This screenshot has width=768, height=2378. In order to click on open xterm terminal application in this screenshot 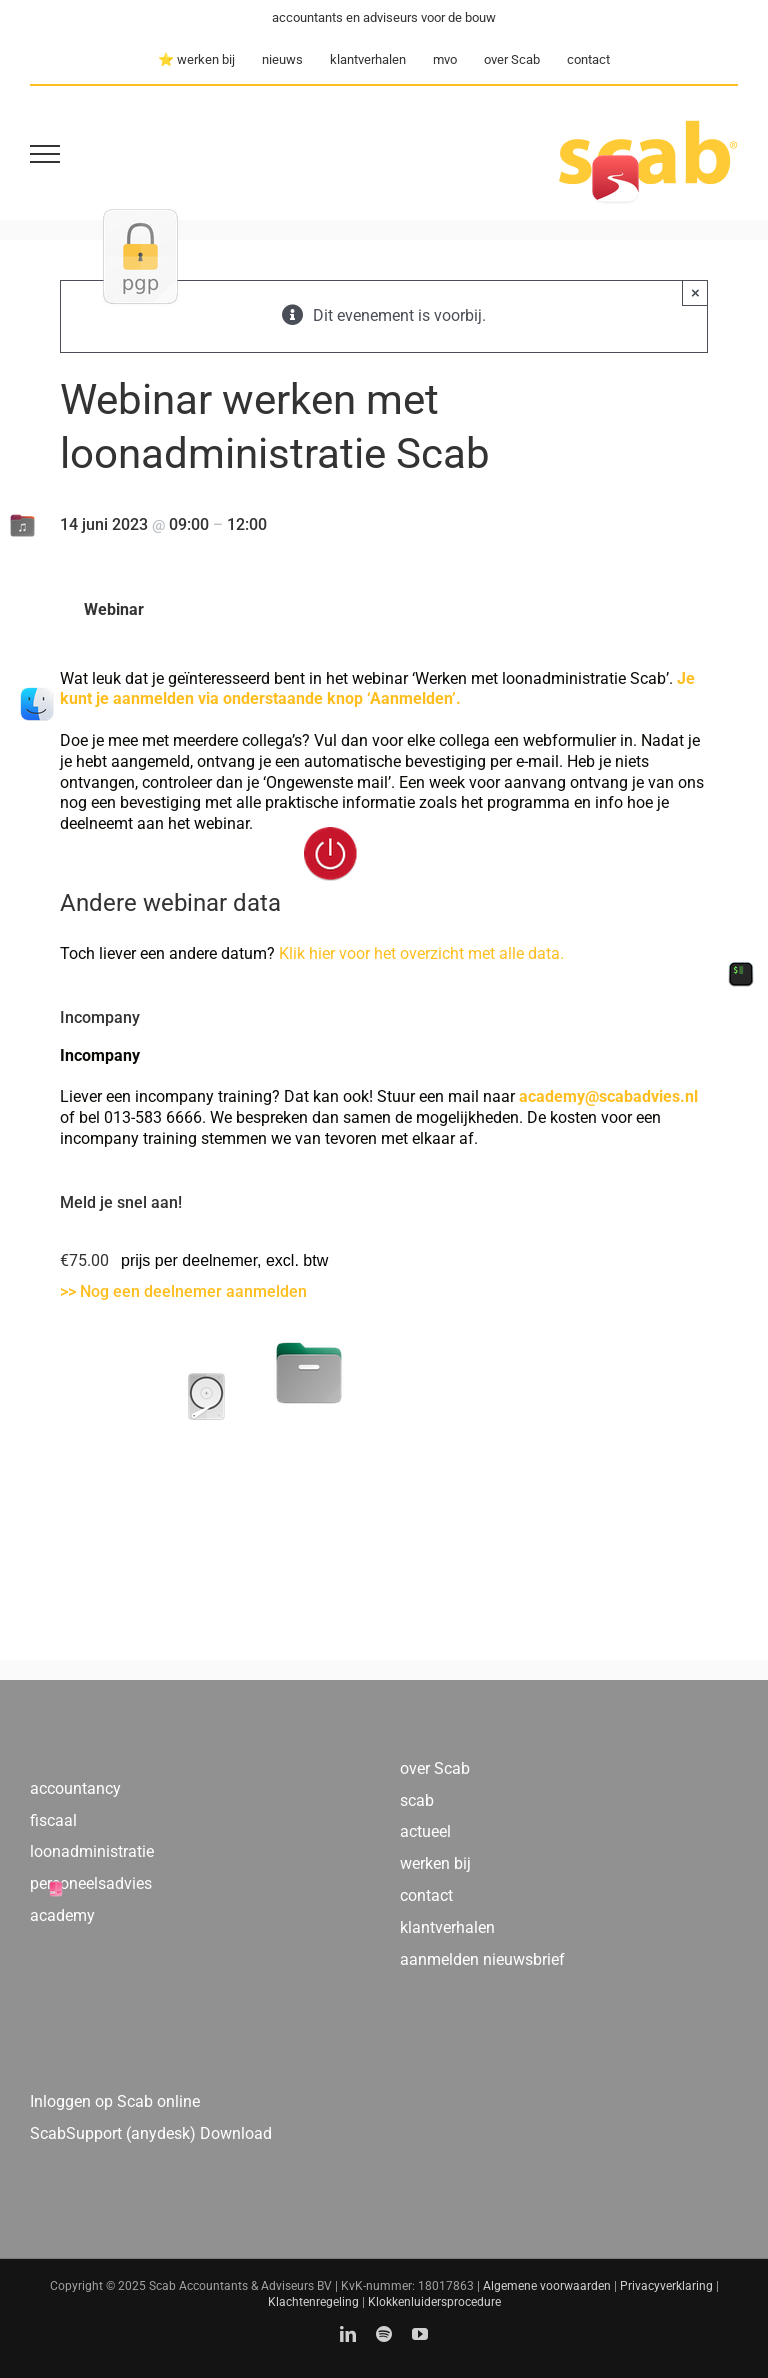, I will do `click(741, 974)`.